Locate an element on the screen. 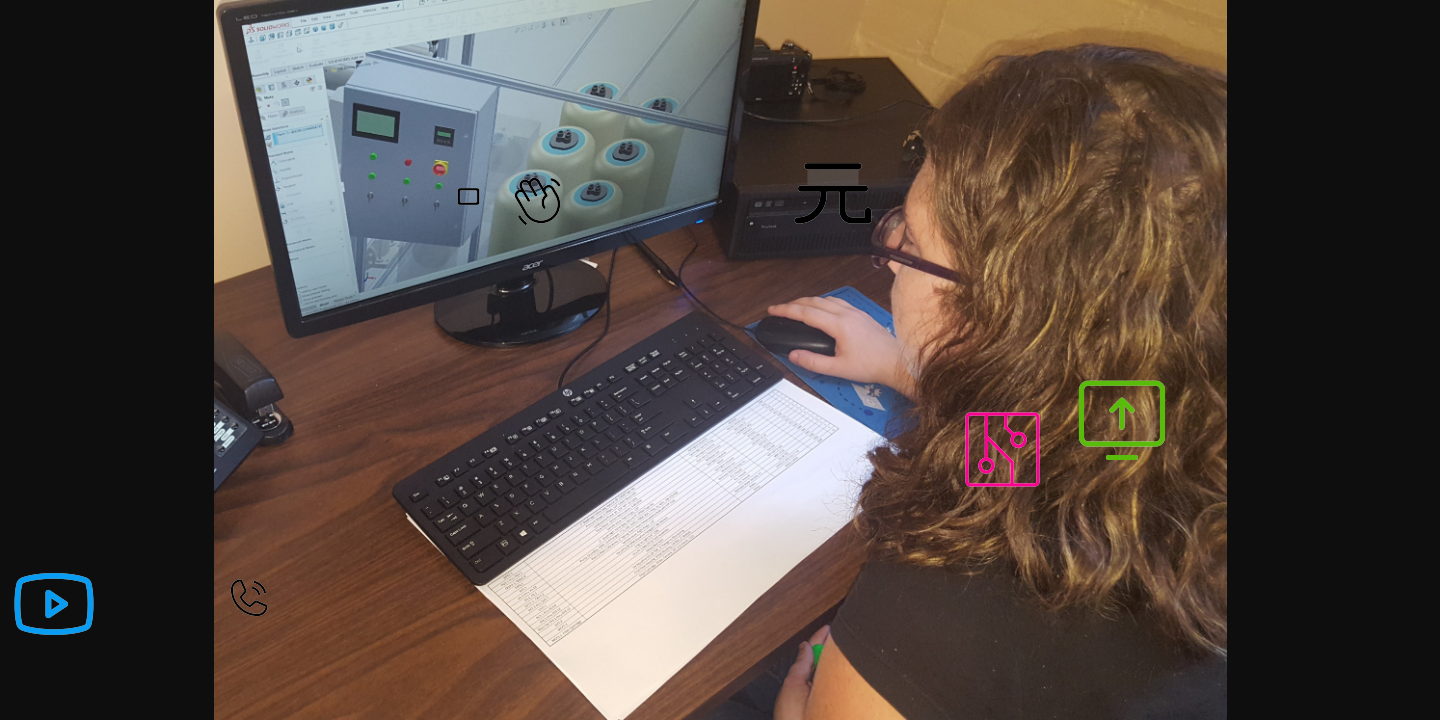 The height and width of the screenshot is (720, 1440). view or convert to chinese yuan currency is located at coordinates (833, 195).